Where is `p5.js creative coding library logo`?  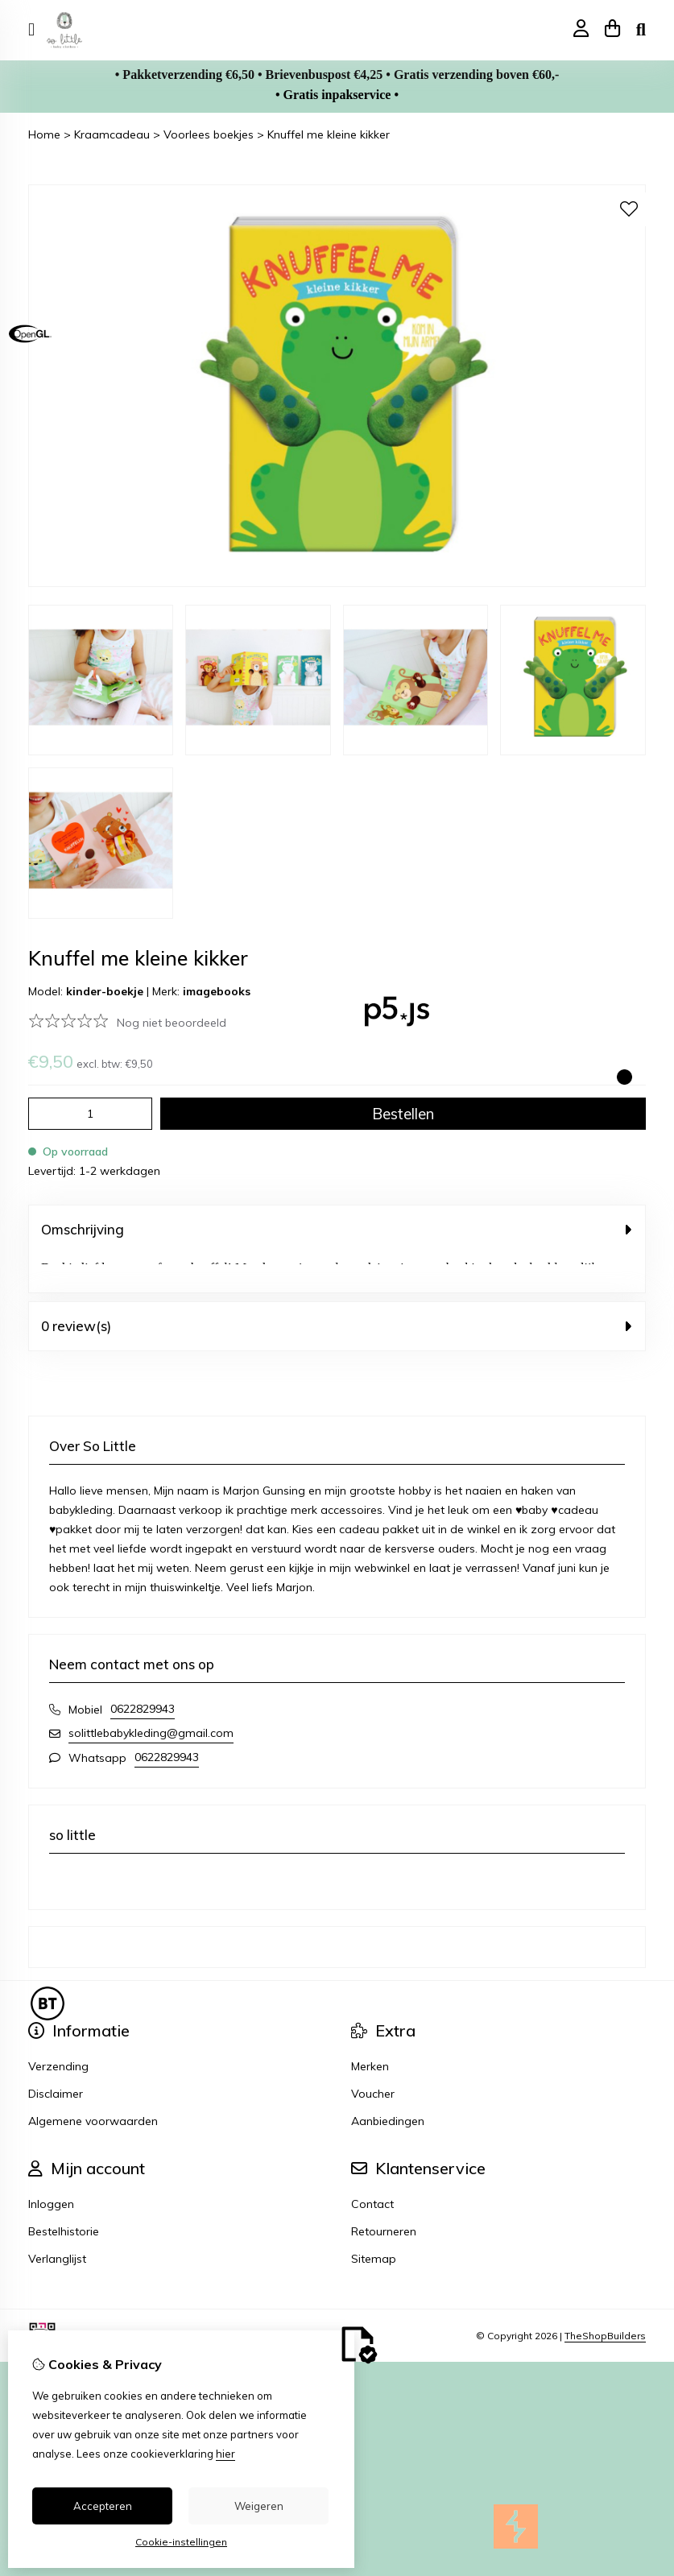
p5.js creative coding library logo is located at coordinates (397, 1011).